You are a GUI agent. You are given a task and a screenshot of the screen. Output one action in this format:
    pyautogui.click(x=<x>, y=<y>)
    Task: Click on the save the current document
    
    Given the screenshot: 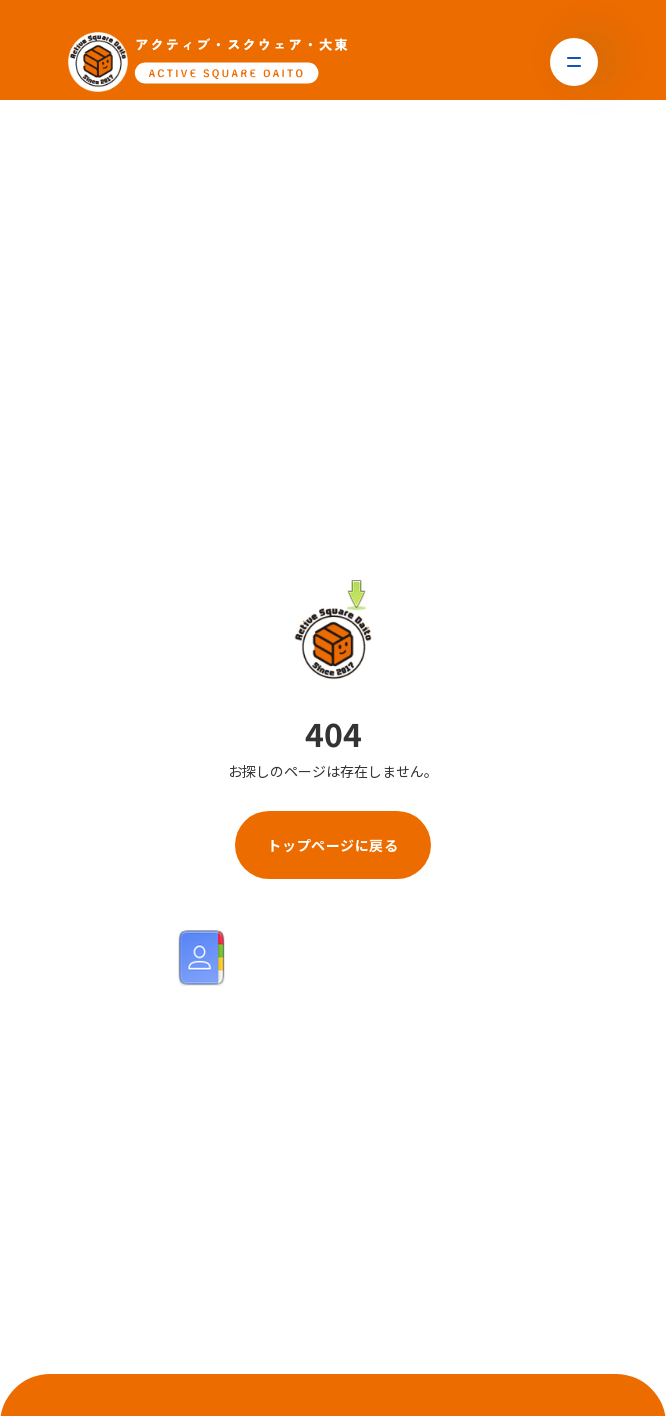 What is the action you would take?
    pyautogui.click(x=356, y=595)
    